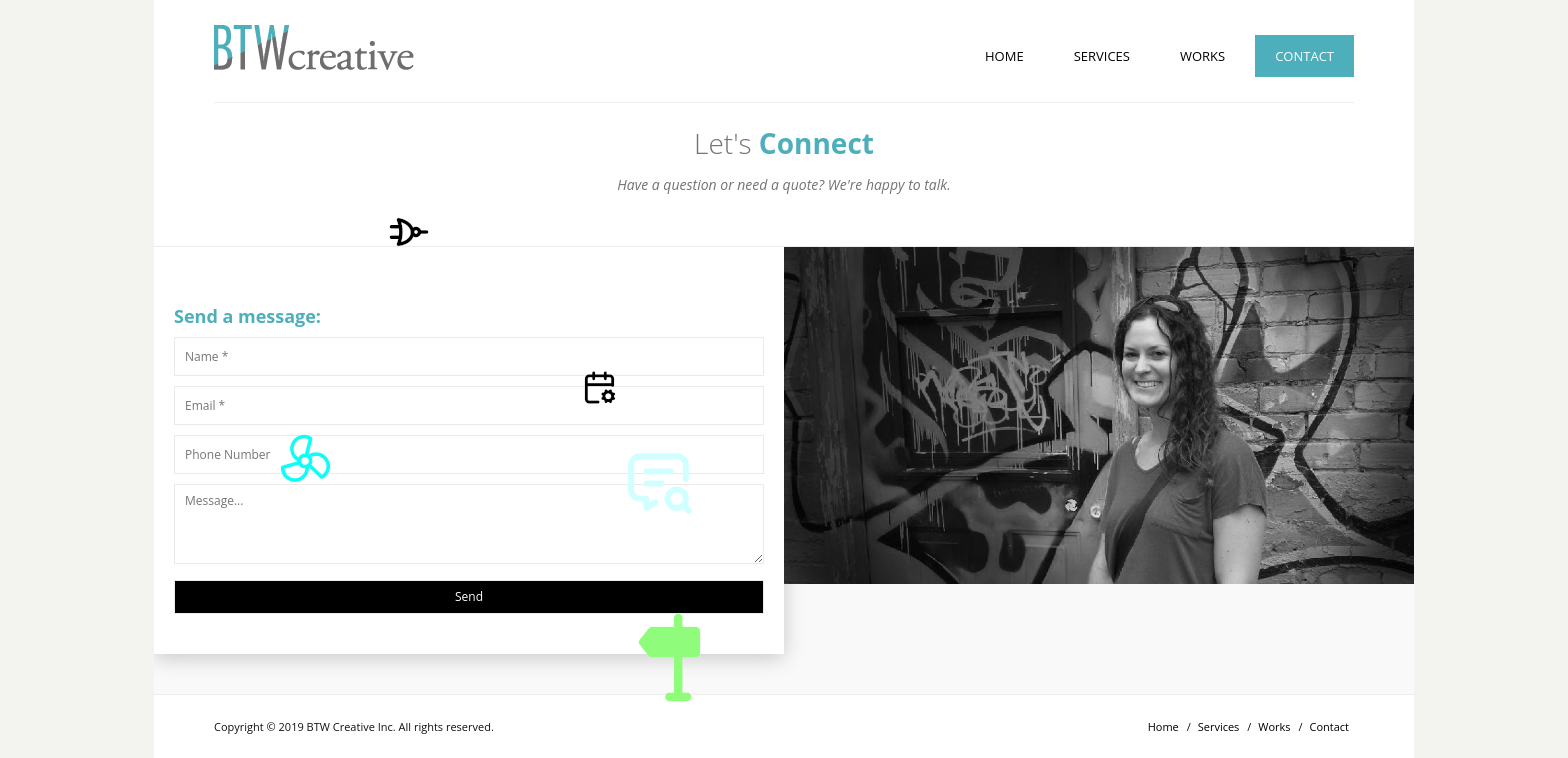 The height and width of the screenshot is (758, 1568). I want to click on access calendar settings, so click(599, 387).